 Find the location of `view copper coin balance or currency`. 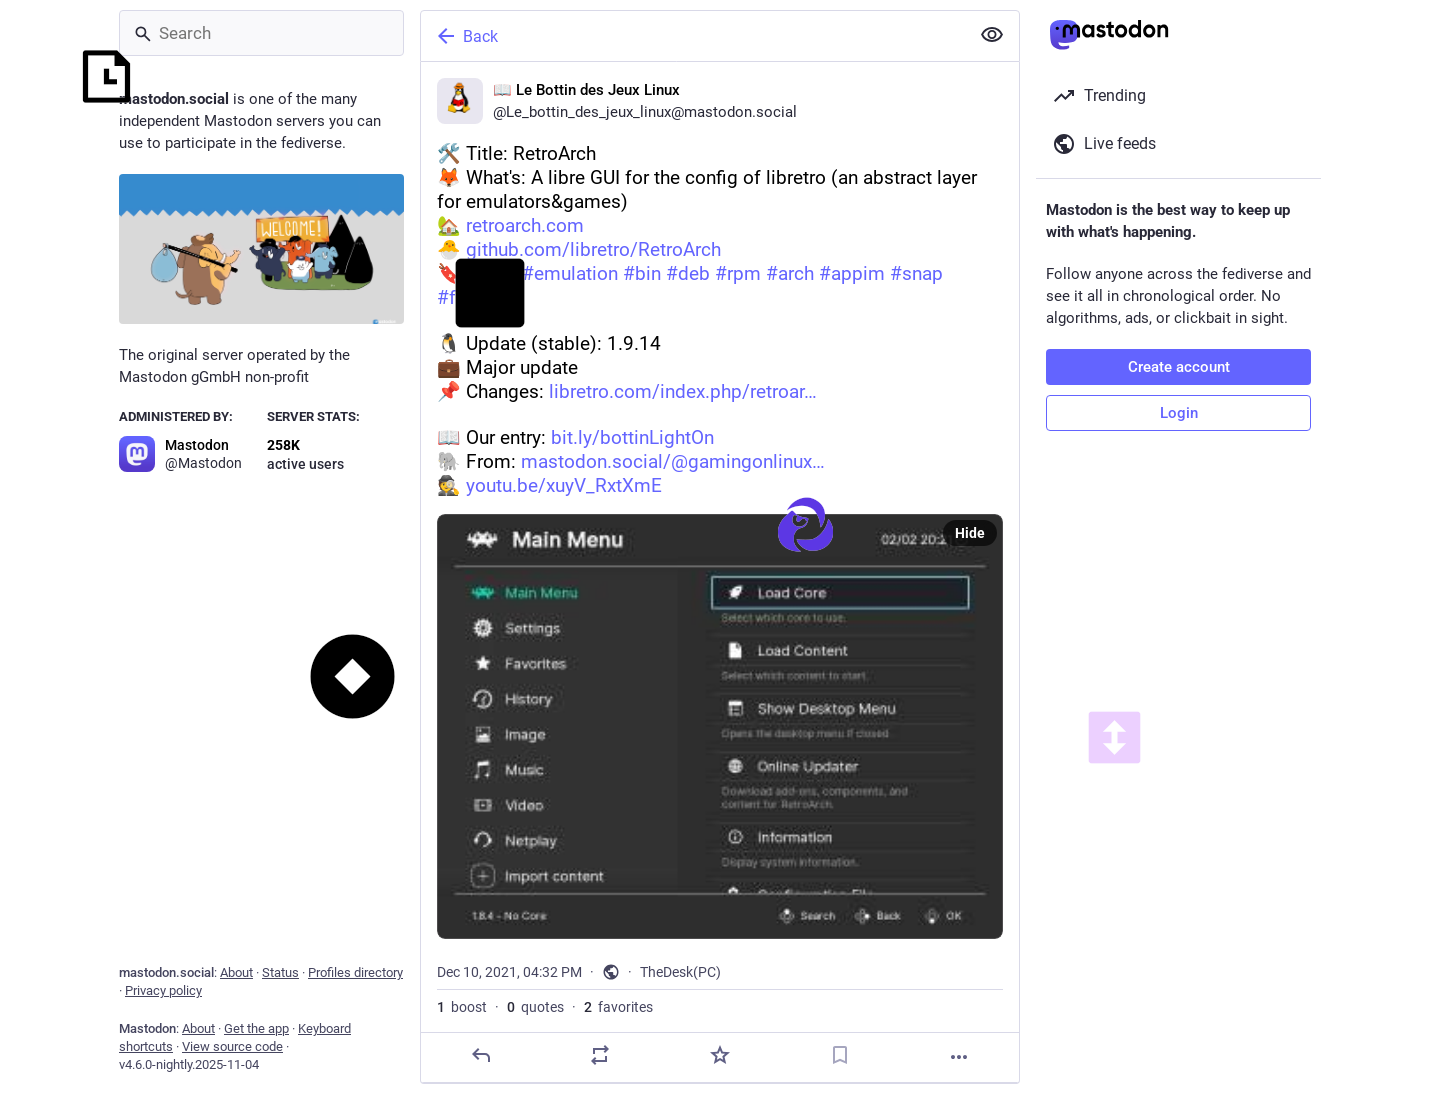

view copper coin balance or currency is located at coordinates (352, 676).